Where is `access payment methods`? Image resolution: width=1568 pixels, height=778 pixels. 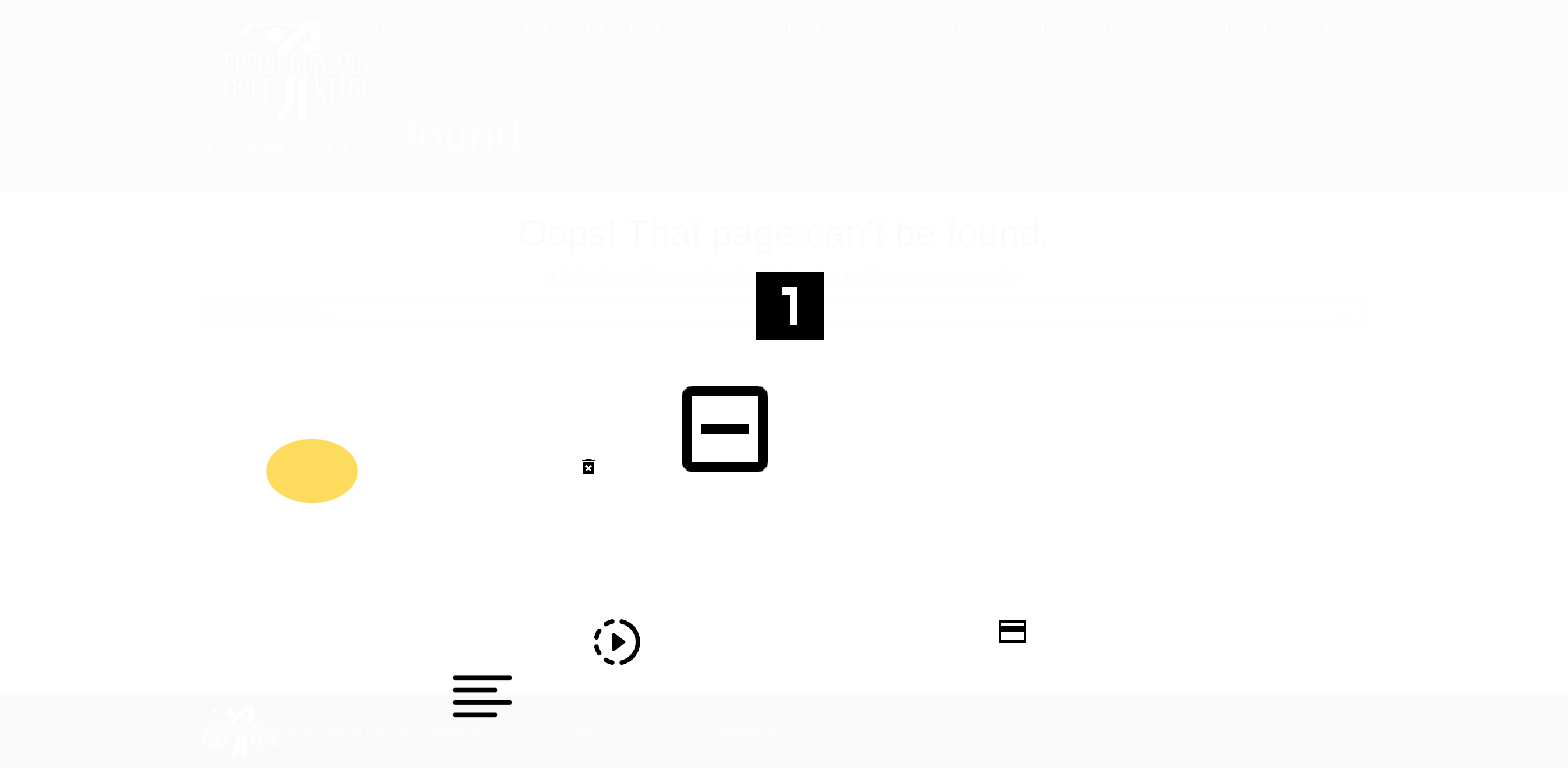
access payment methods is located at coordinates (1012, 631).